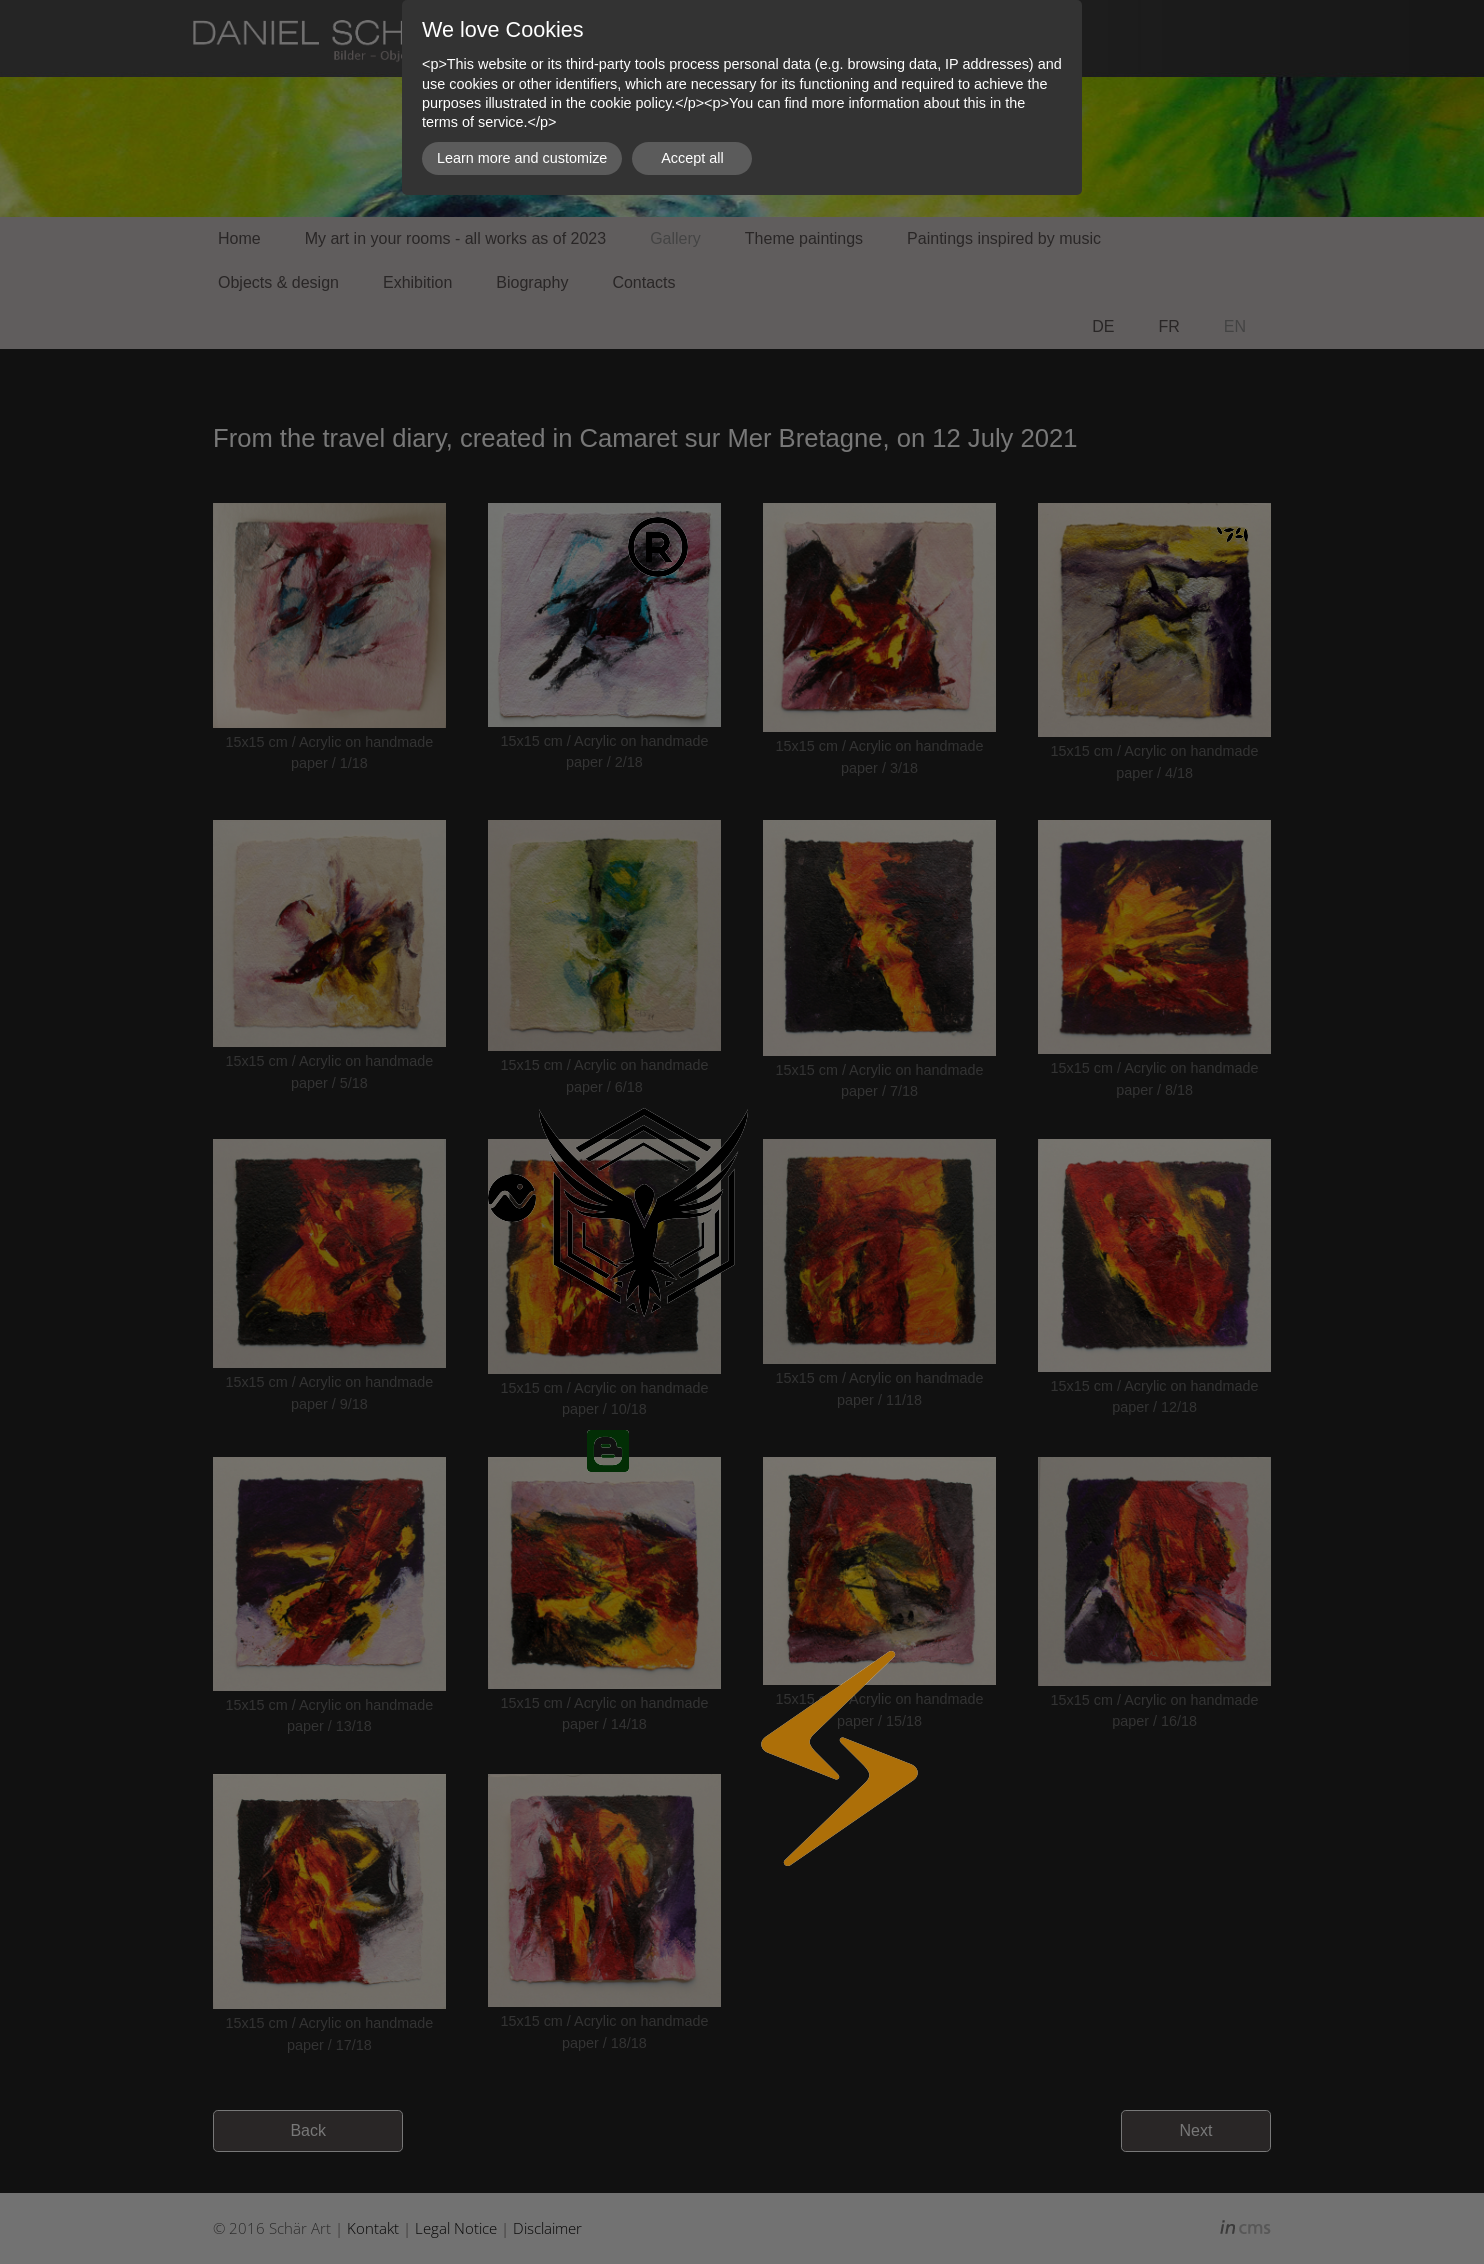  What do you see at coordinates (643, 1212) in the screenshot?
I see `stackhawk application security testing platform logo` at bounding box center [643, 1212].